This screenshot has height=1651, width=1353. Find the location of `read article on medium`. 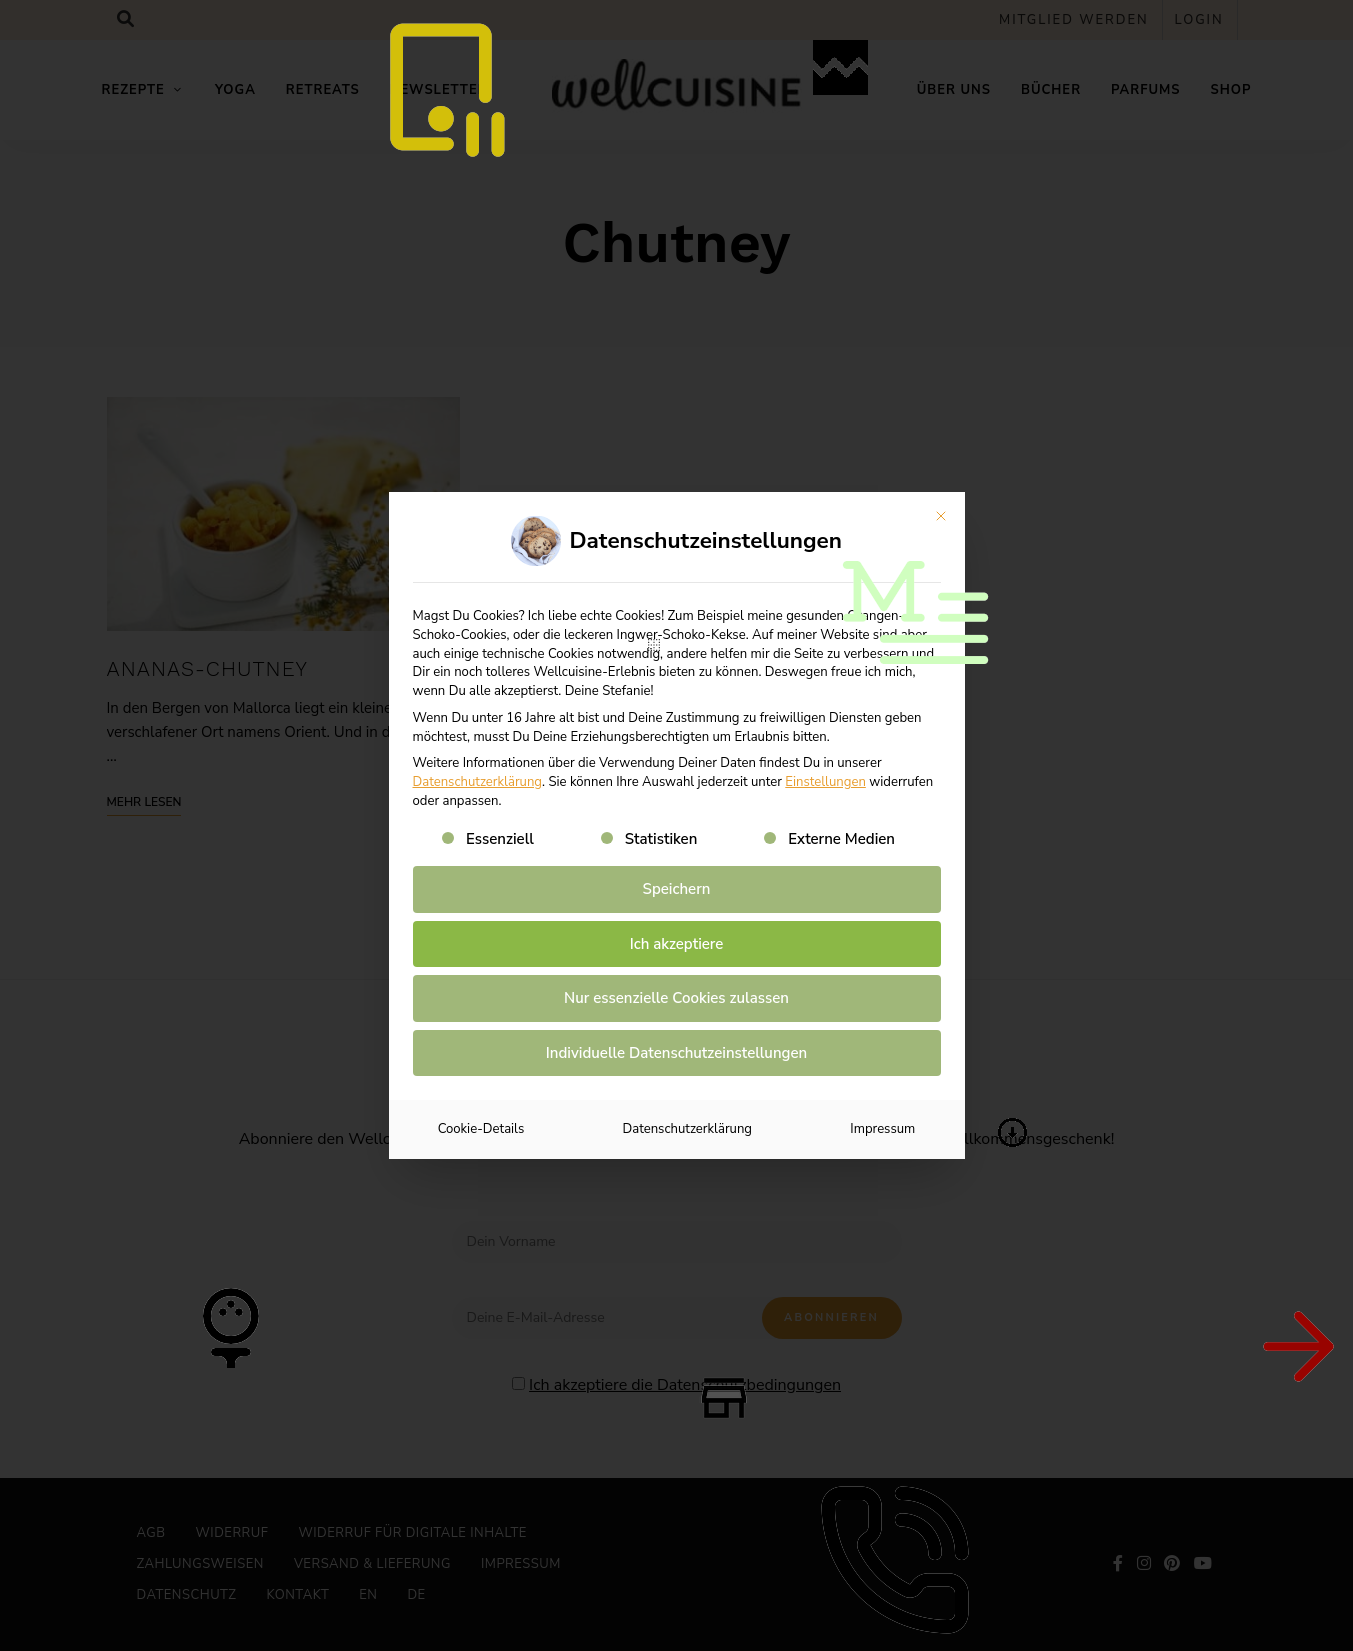

read article on medium is located at coordinates (915, 612).